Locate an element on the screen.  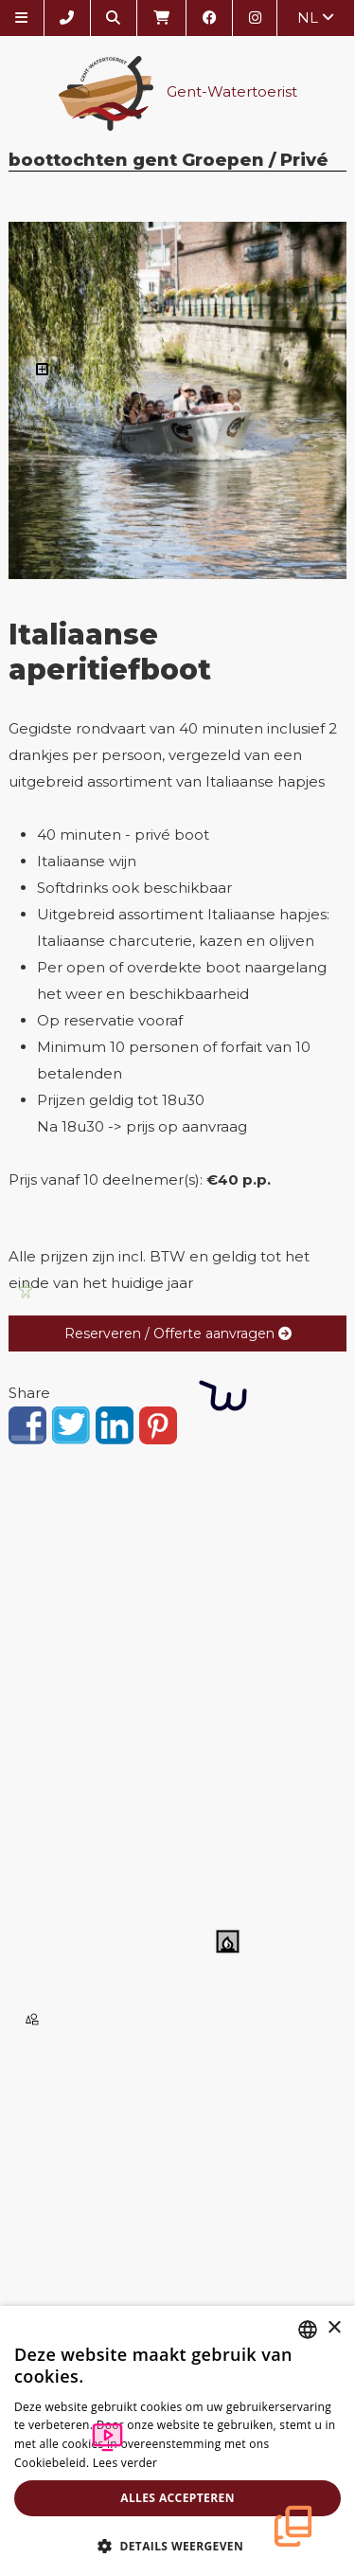
open the Wish shopping app is located at coordinates (222, 1395).